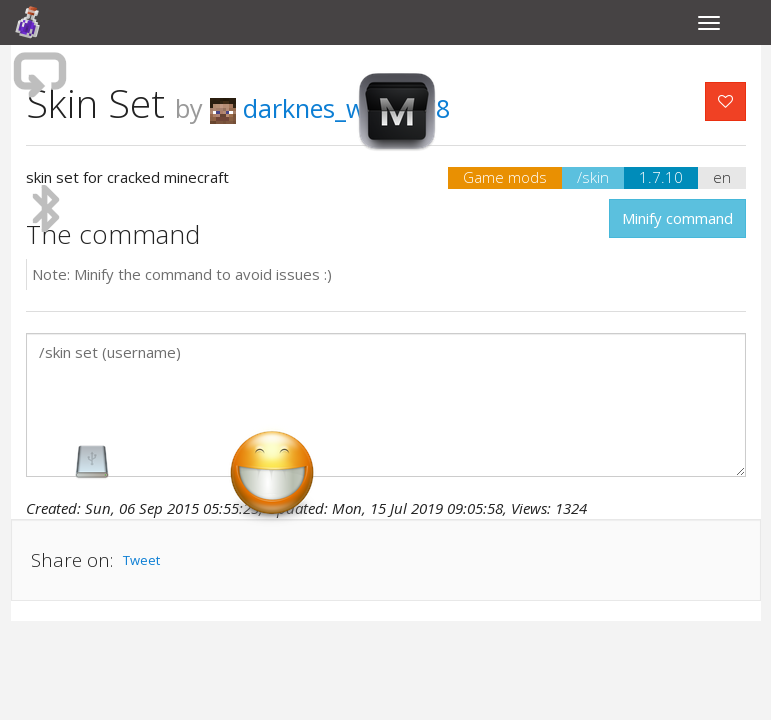 The image size is (771, 720). I want to click on open MeetingBar app for calendar and meeting management, so click(397, 111).